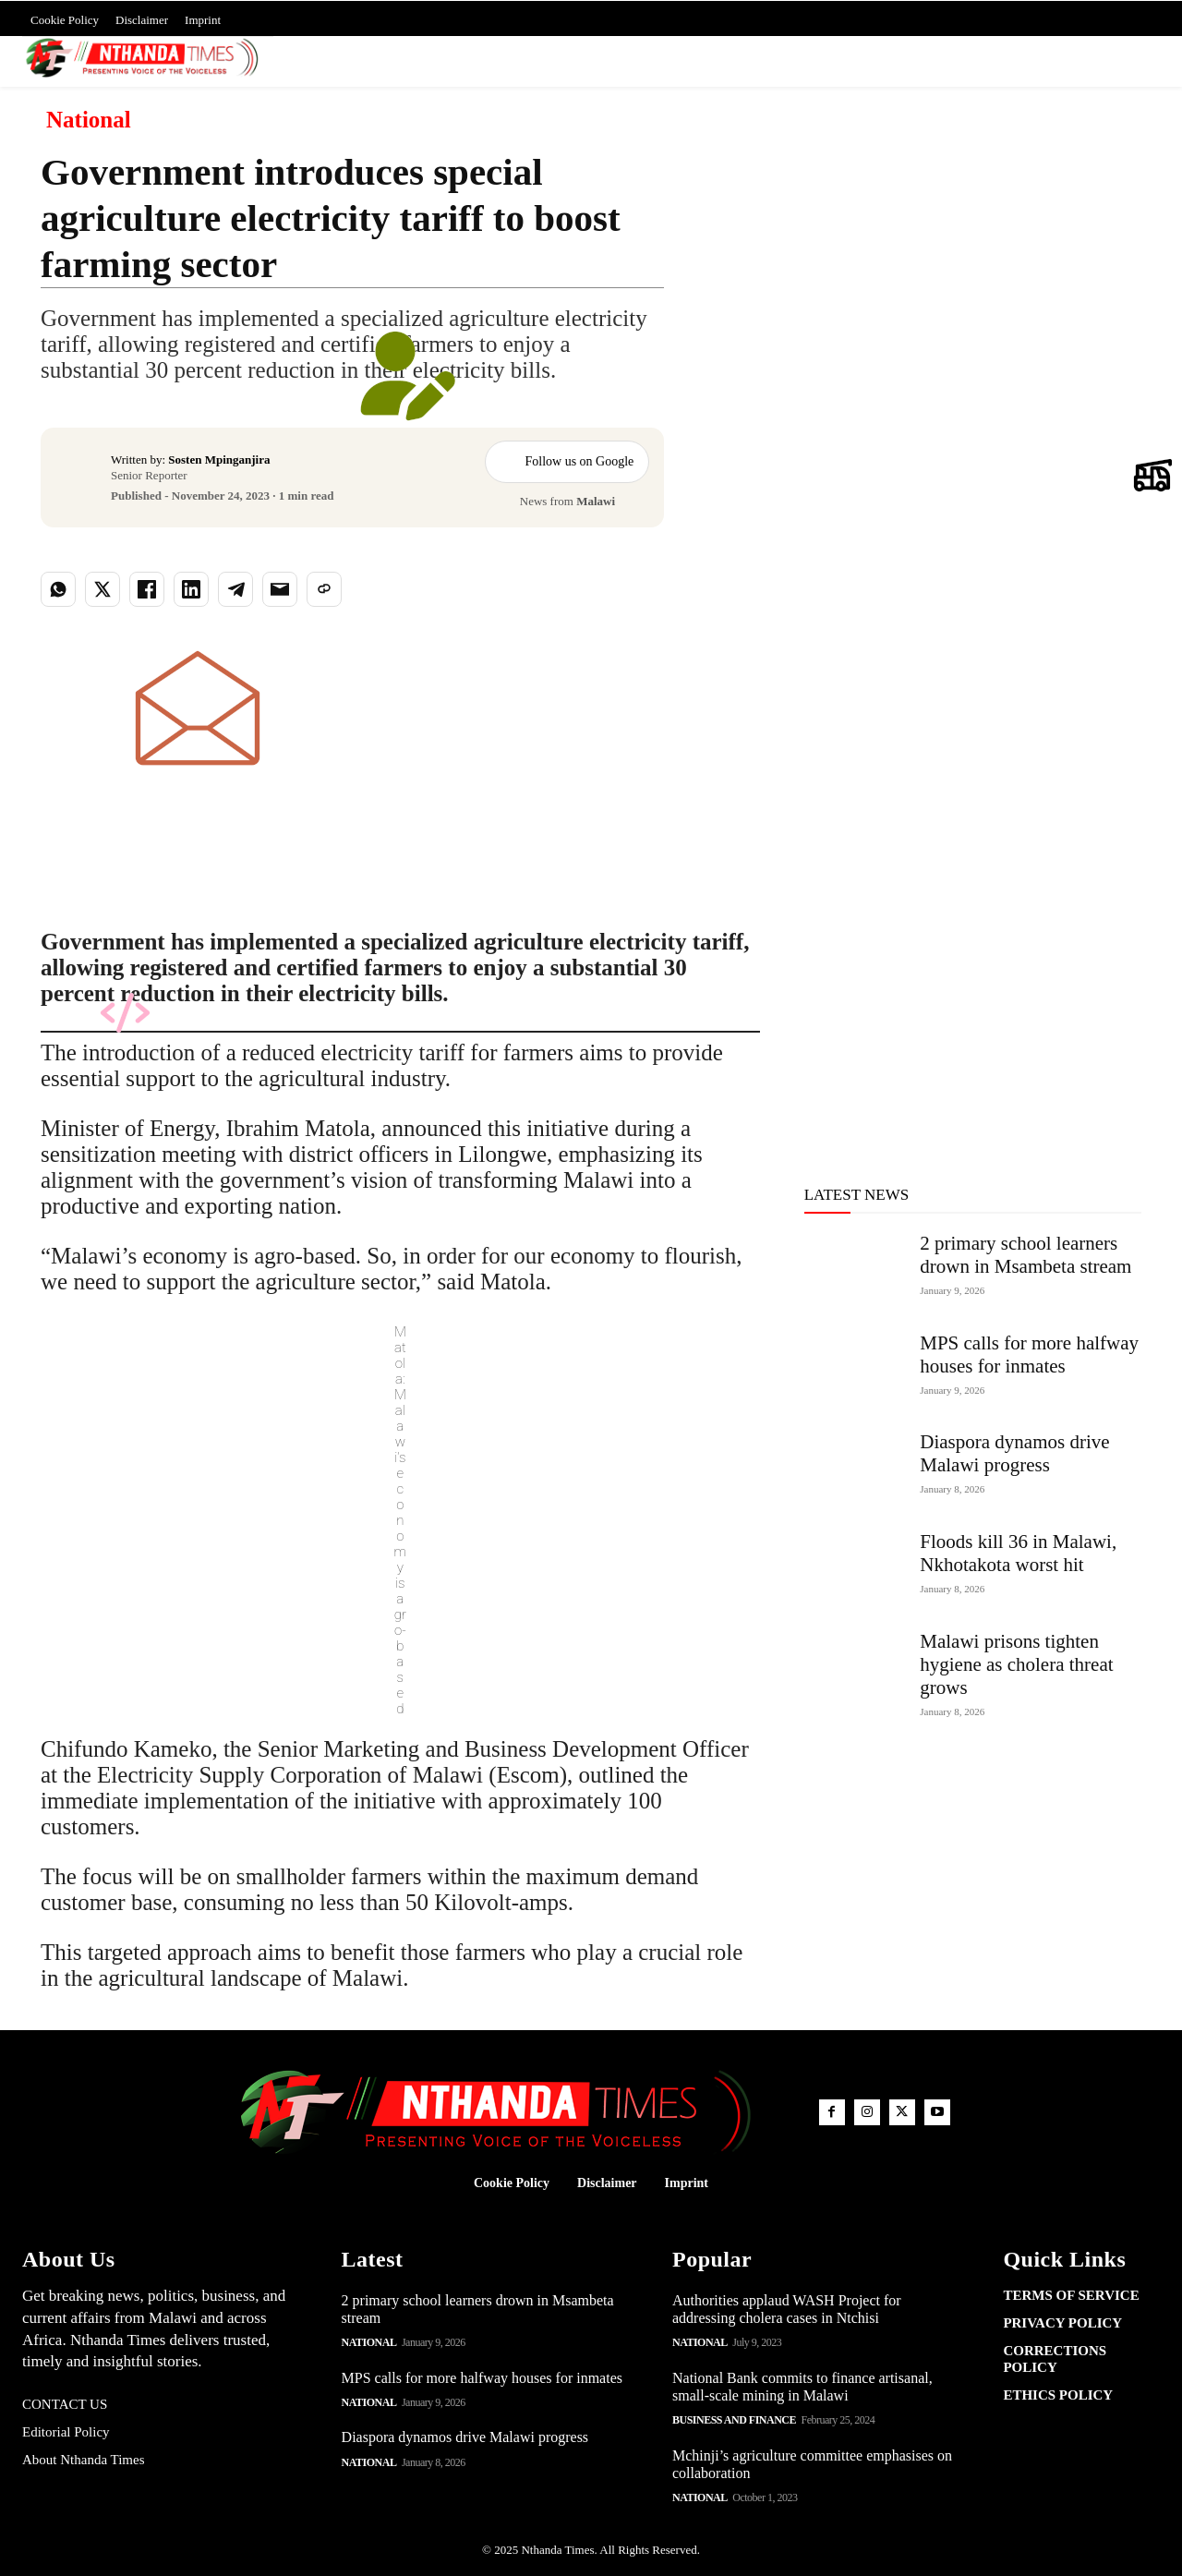  I want to click on view or edit source code, so click(125, 1012).